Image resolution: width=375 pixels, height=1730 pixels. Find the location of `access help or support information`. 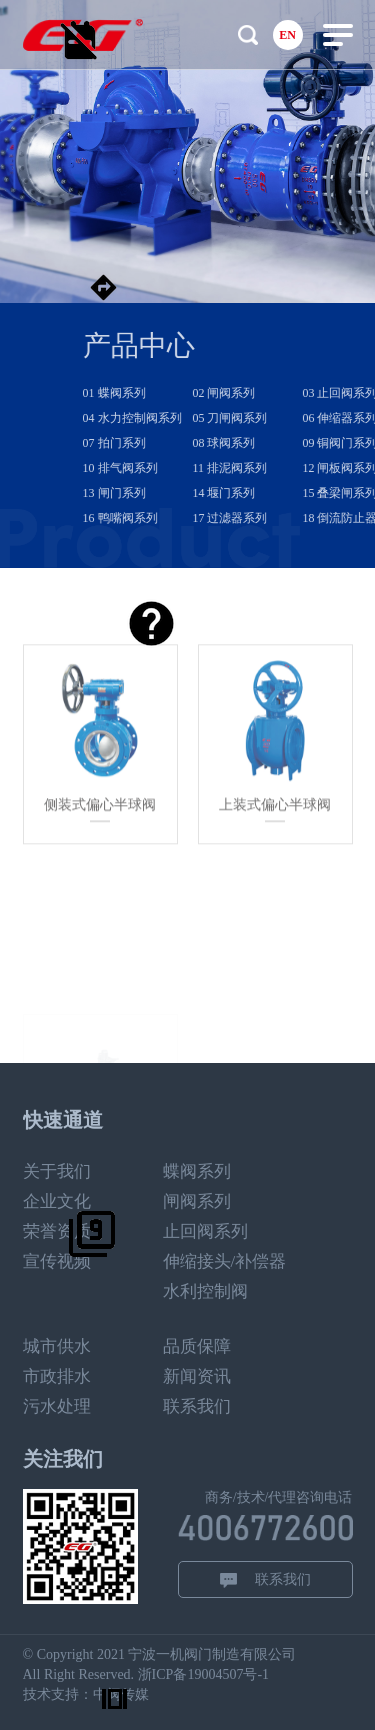

access help or support information is located at coordinates (151, 623).